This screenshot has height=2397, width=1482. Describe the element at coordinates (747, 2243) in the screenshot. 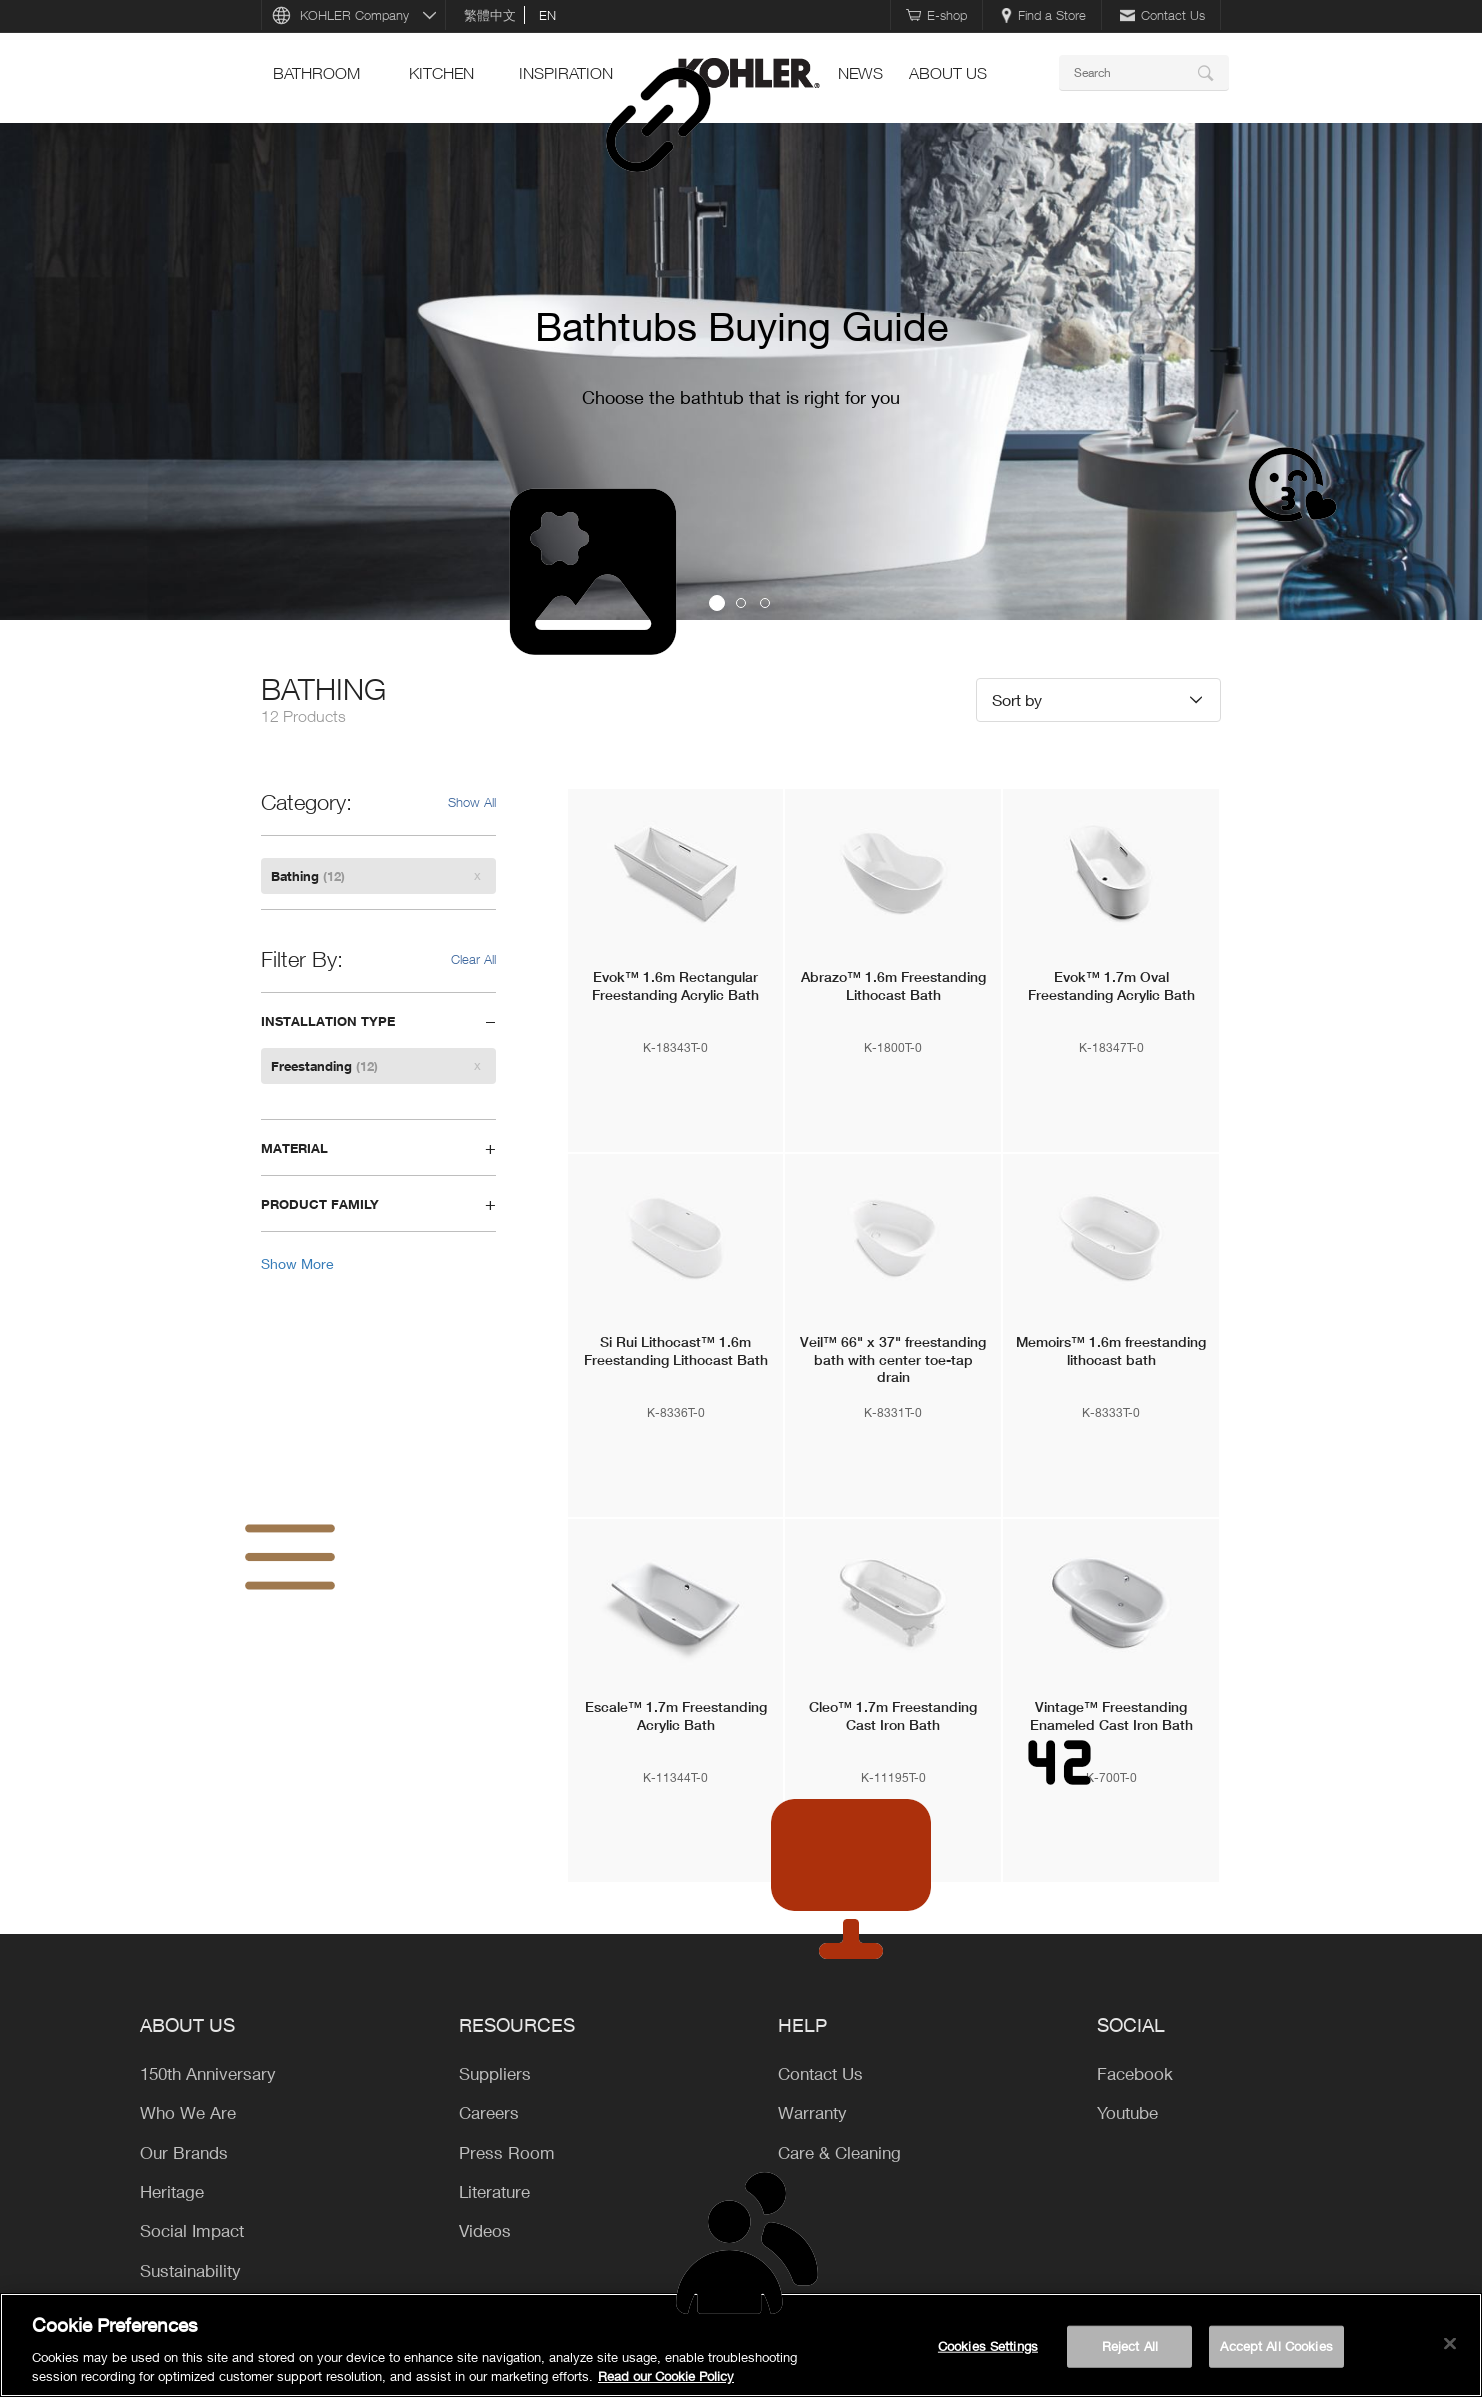

I see `view friends list` at that location.